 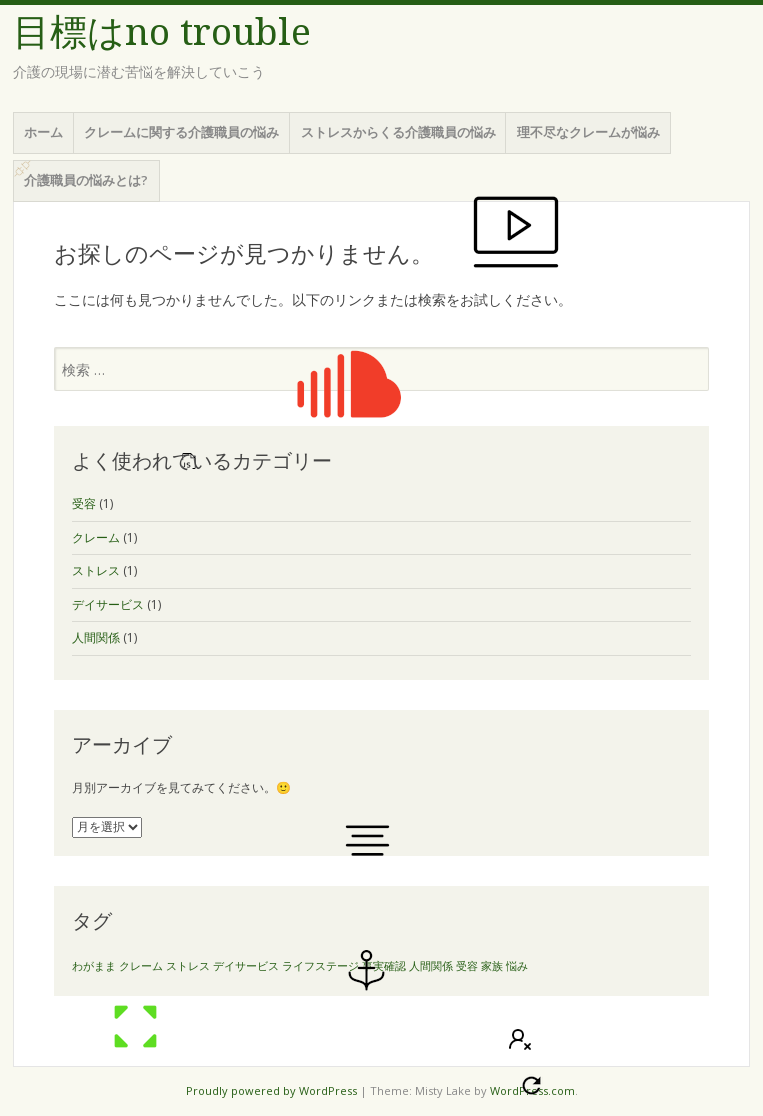 What do you see at coordinates (135, 1026) in the screenshot?
I see `expand to fullscreen mode` at bounding box center [135, 1026].